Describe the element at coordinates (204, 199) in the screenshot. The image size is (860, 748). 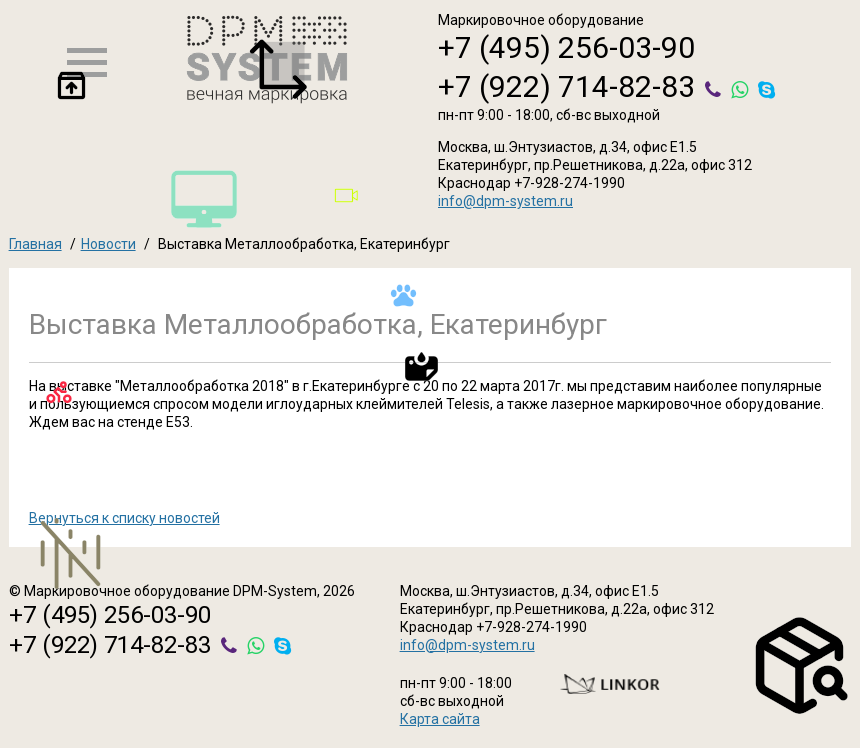
I see `switch to desktop view` at that location.